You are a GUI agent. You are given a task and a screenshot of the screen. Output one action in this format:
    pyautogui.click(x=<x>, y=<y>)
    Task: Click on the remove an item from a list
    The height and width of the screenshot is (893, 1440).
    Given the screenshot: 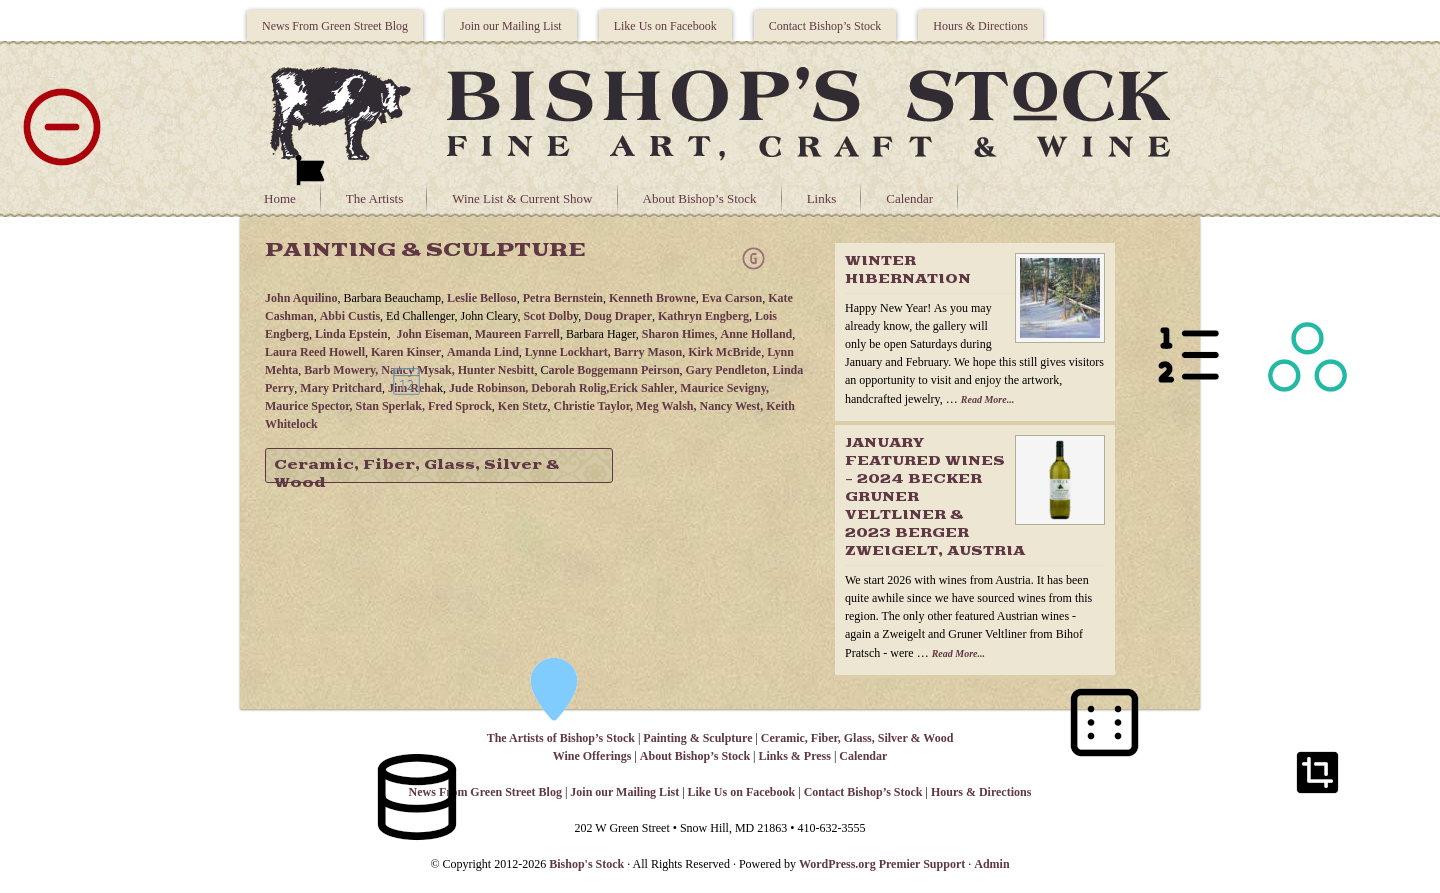 What is the action you would take?
    pyautogui.click(x=62, y=127)
    